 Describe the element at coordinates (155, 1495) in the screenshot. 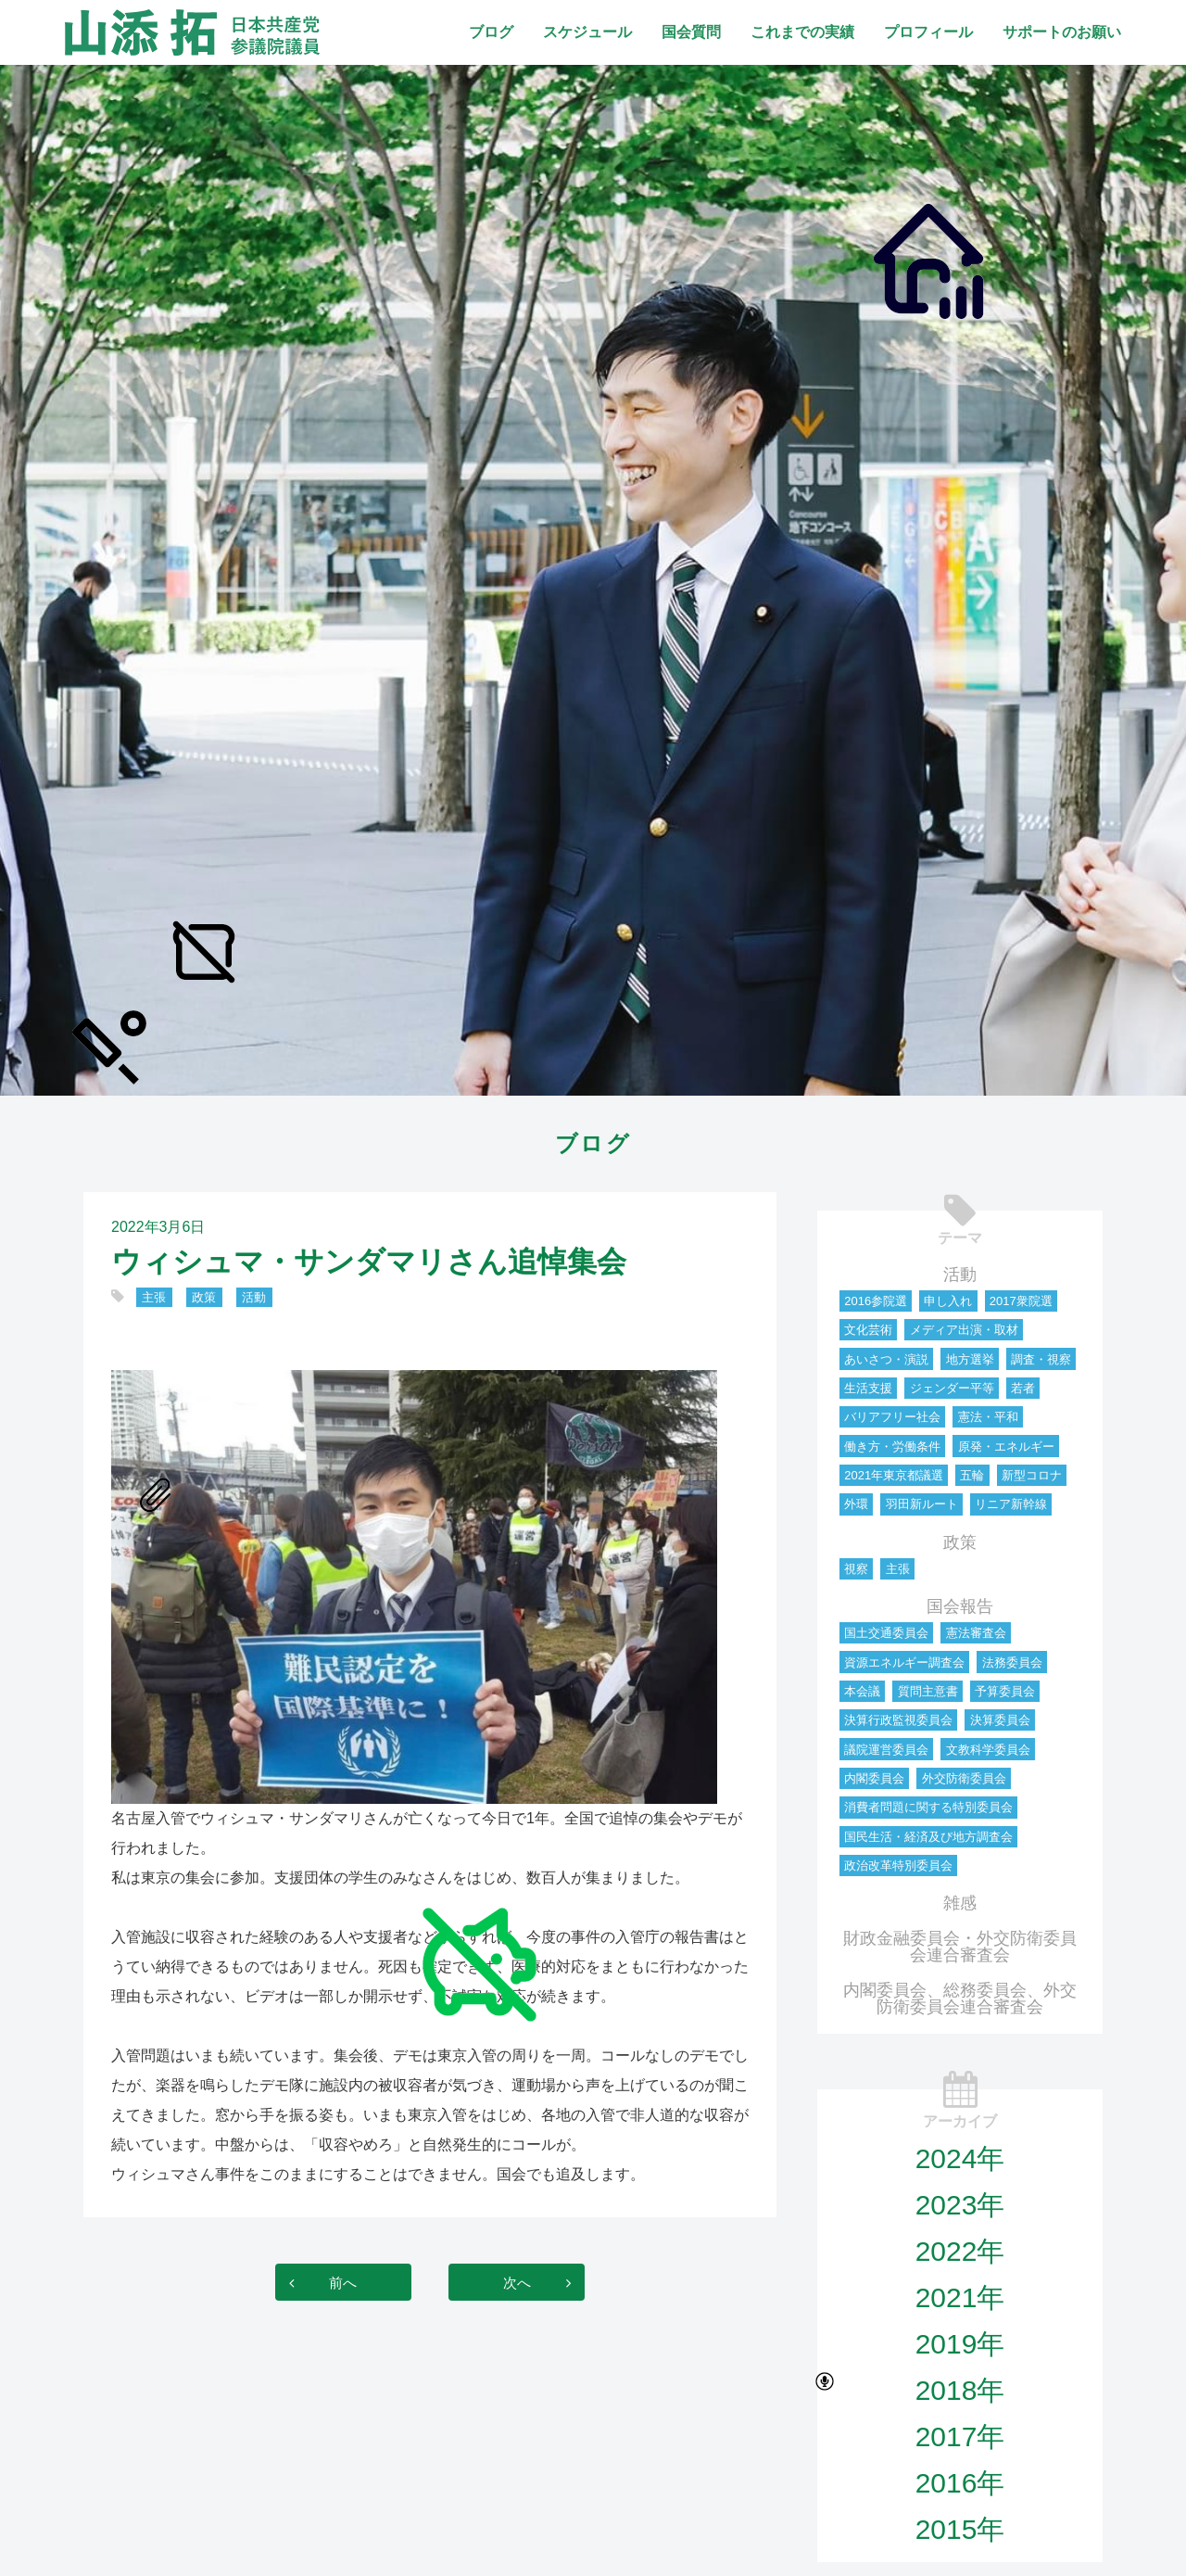

I see `attach a file to your message` at that location.